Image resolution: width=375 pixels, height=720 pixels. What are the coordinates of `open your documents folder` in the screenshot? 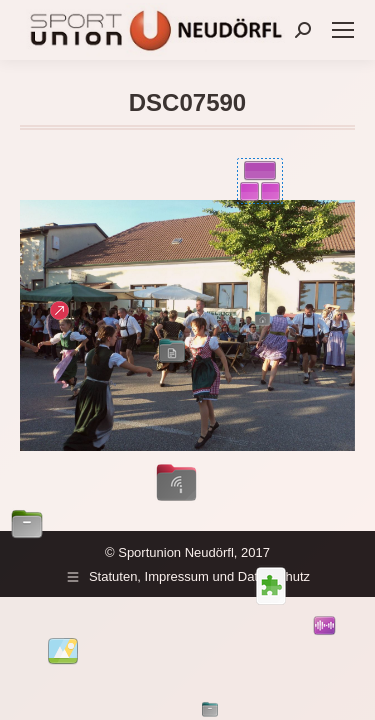 It's located at (172, 350).